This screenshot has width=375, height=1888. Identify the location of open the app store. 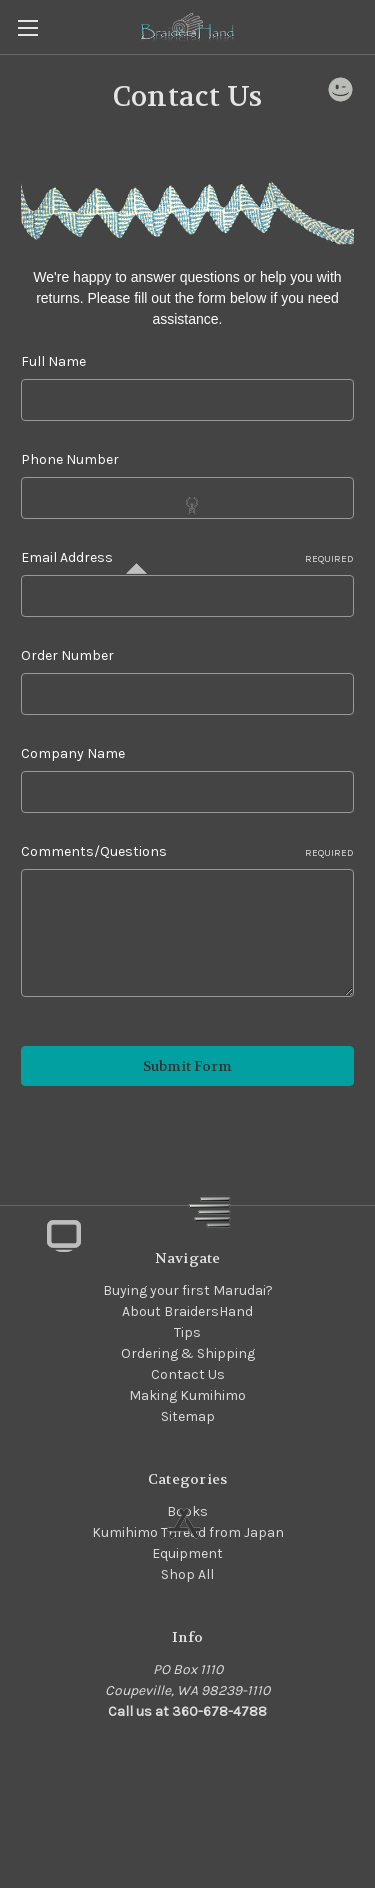
(184, 1523).